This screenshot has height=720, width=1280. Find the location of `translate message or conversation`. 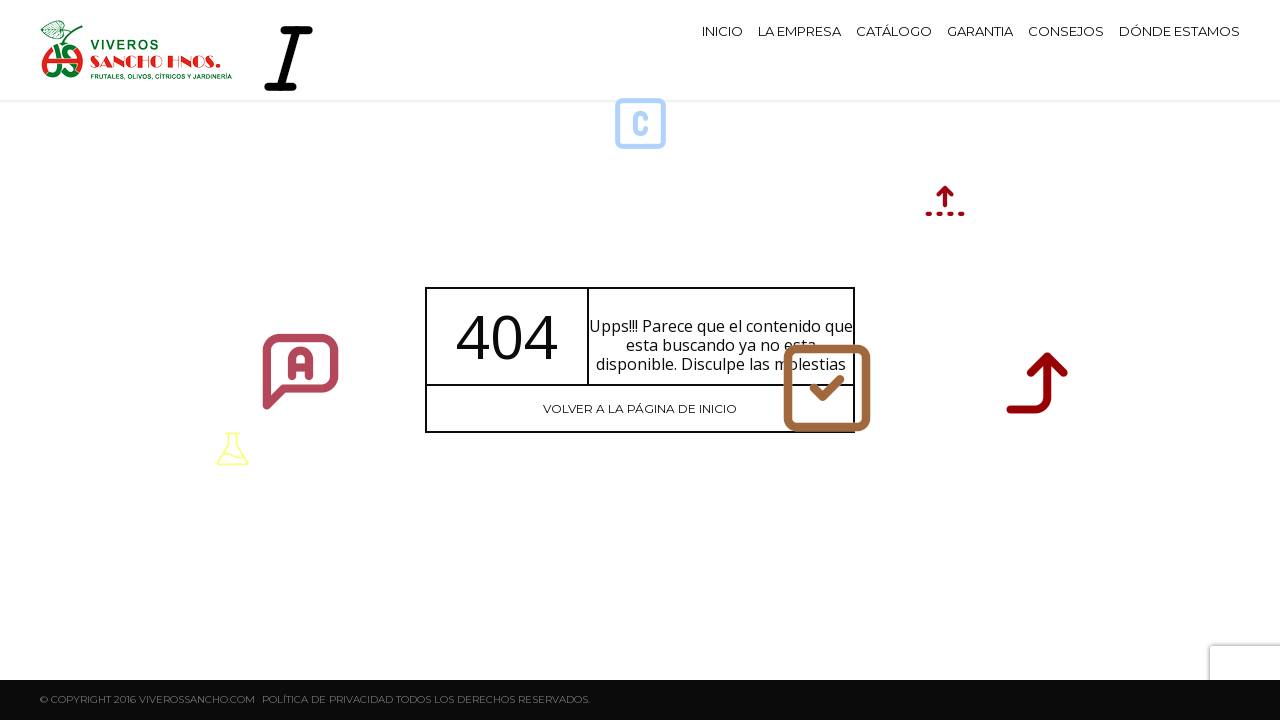

translate message or conversation is located at coordinates (300, 367).